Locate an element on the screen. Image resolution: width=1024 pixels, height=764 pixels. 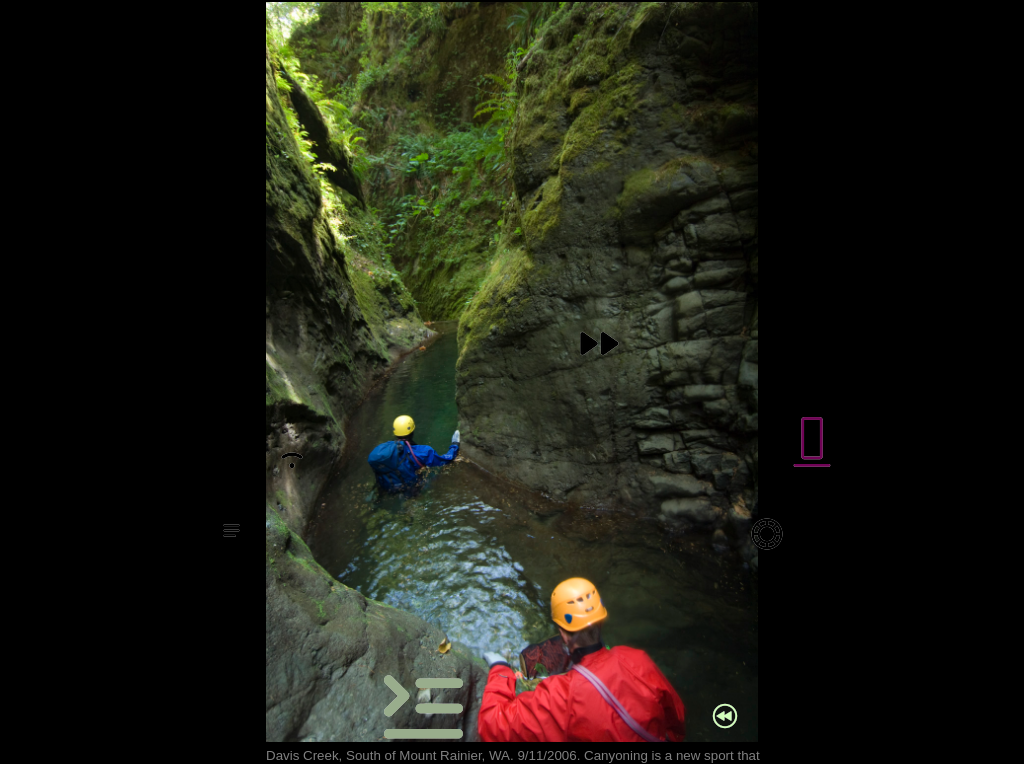
align element to bottom edge is located at coordinates (812, 441).